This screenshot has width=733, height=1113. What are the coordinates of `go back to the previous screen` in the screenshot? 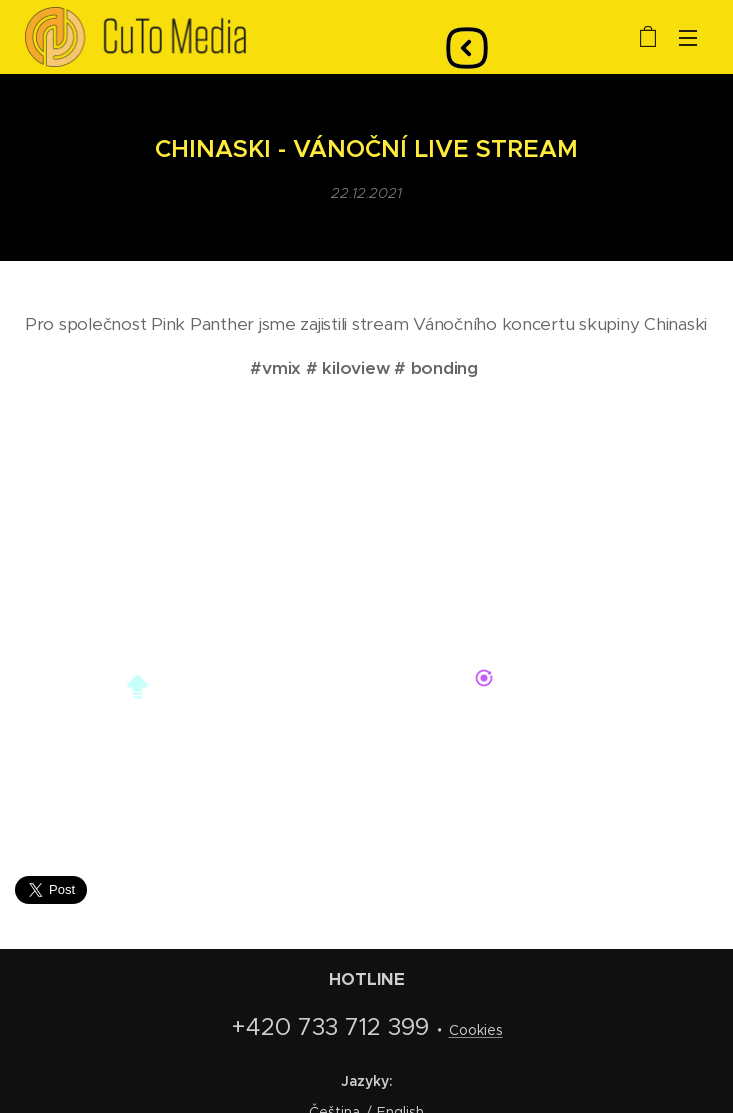 It's located at (467, 48).